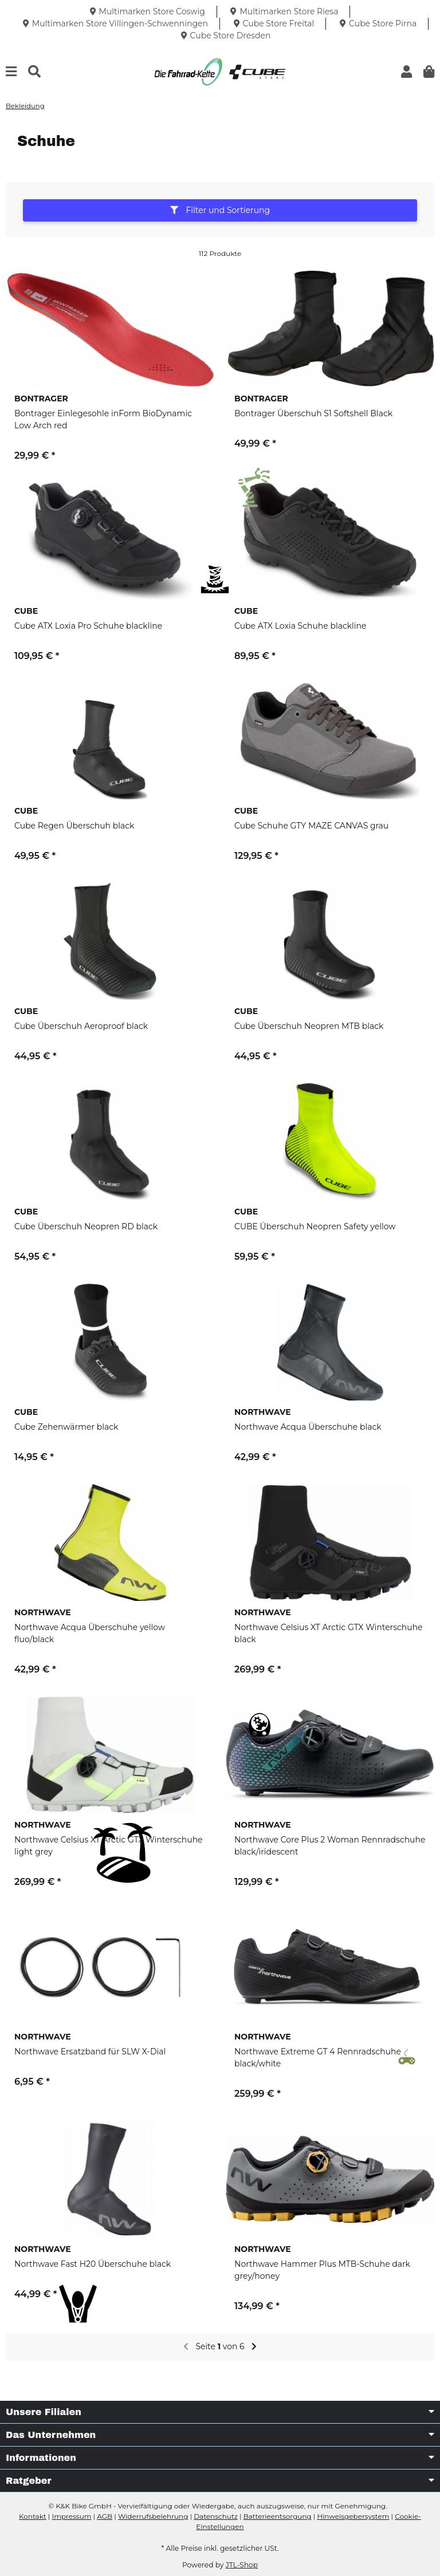 This screenshot has width=440, height=2576. I want to click on activate tornado stomp attack, so click(215, 579).